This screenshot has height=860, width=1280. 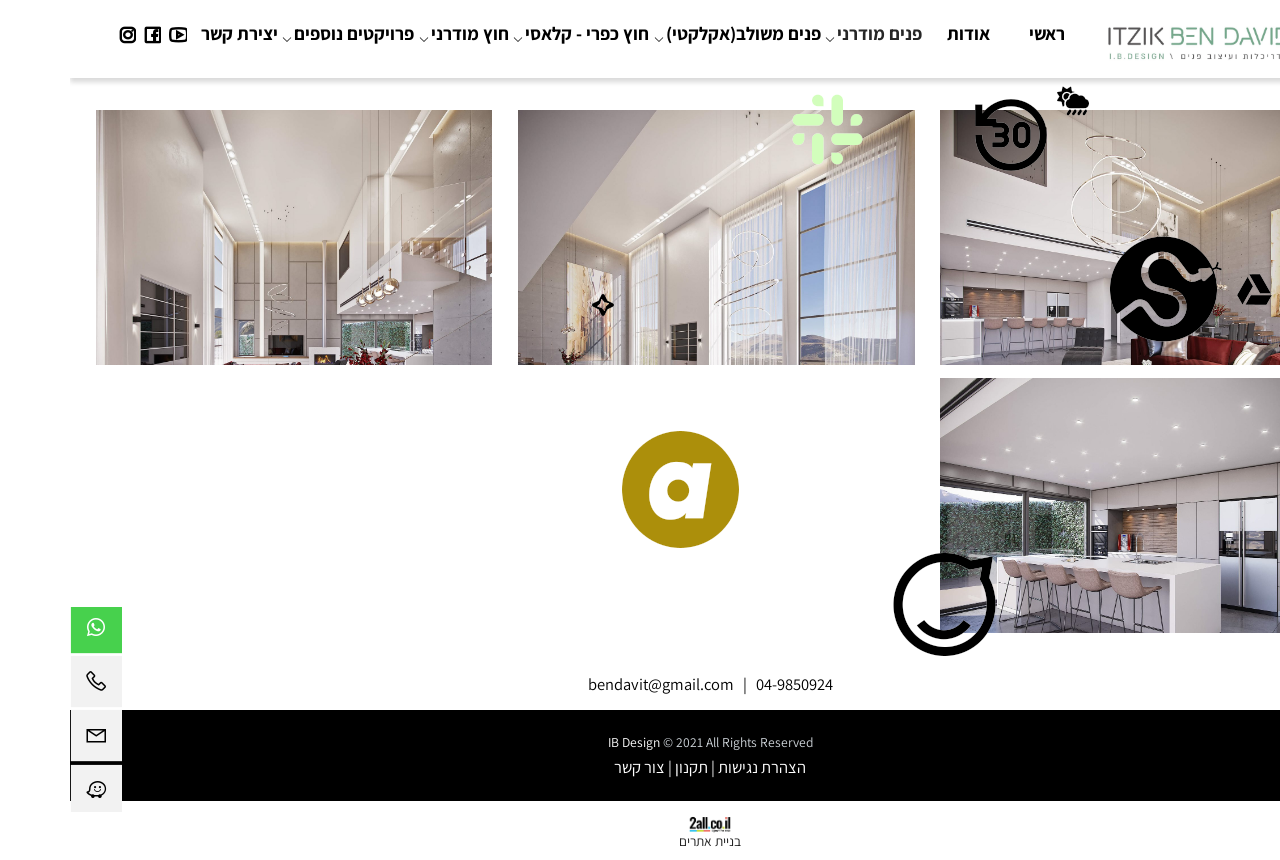 What do you see at coordinates (1166, 289) in the screenshot?
I see `scipy python library logo` at bounding box center [1166, 289].